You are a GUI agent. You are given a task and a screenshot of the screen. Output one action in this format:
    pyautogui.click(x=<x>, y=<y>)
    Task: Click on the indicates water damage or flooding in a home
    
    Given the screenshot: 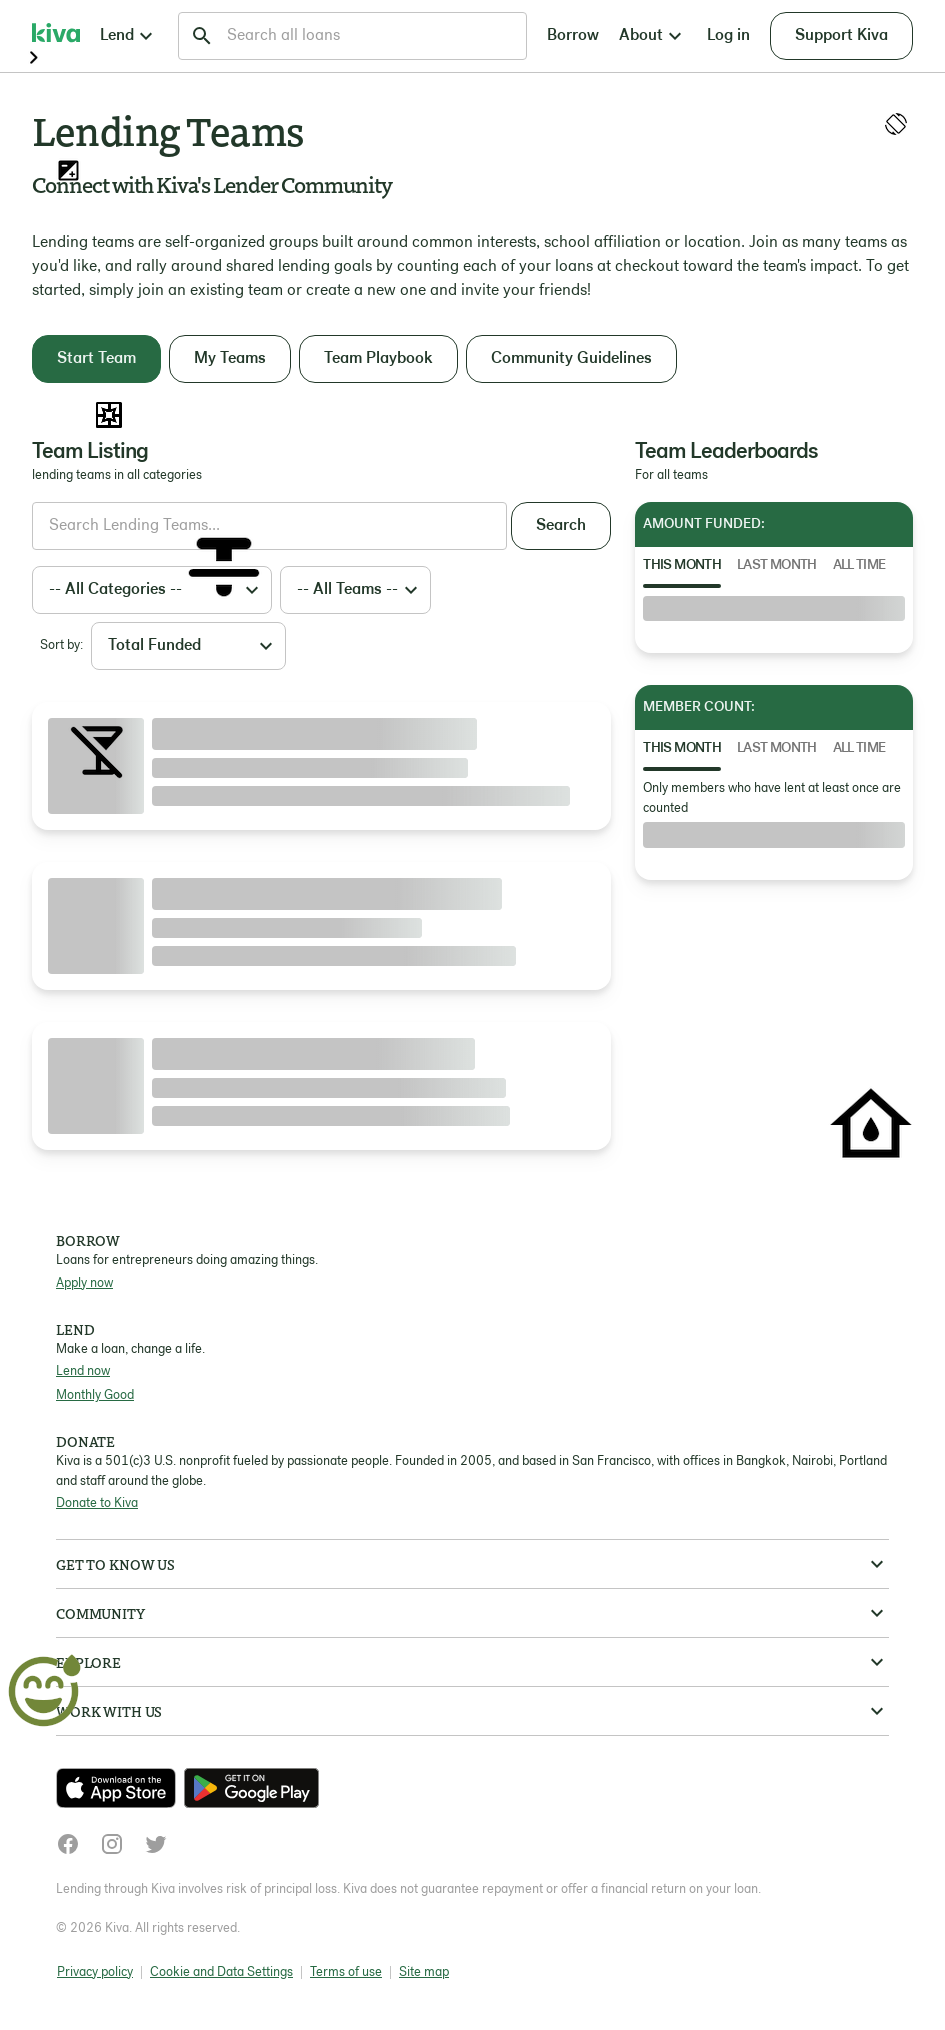 What is the action you would take?
    pyautogui.click(x=871, y=1125)
    